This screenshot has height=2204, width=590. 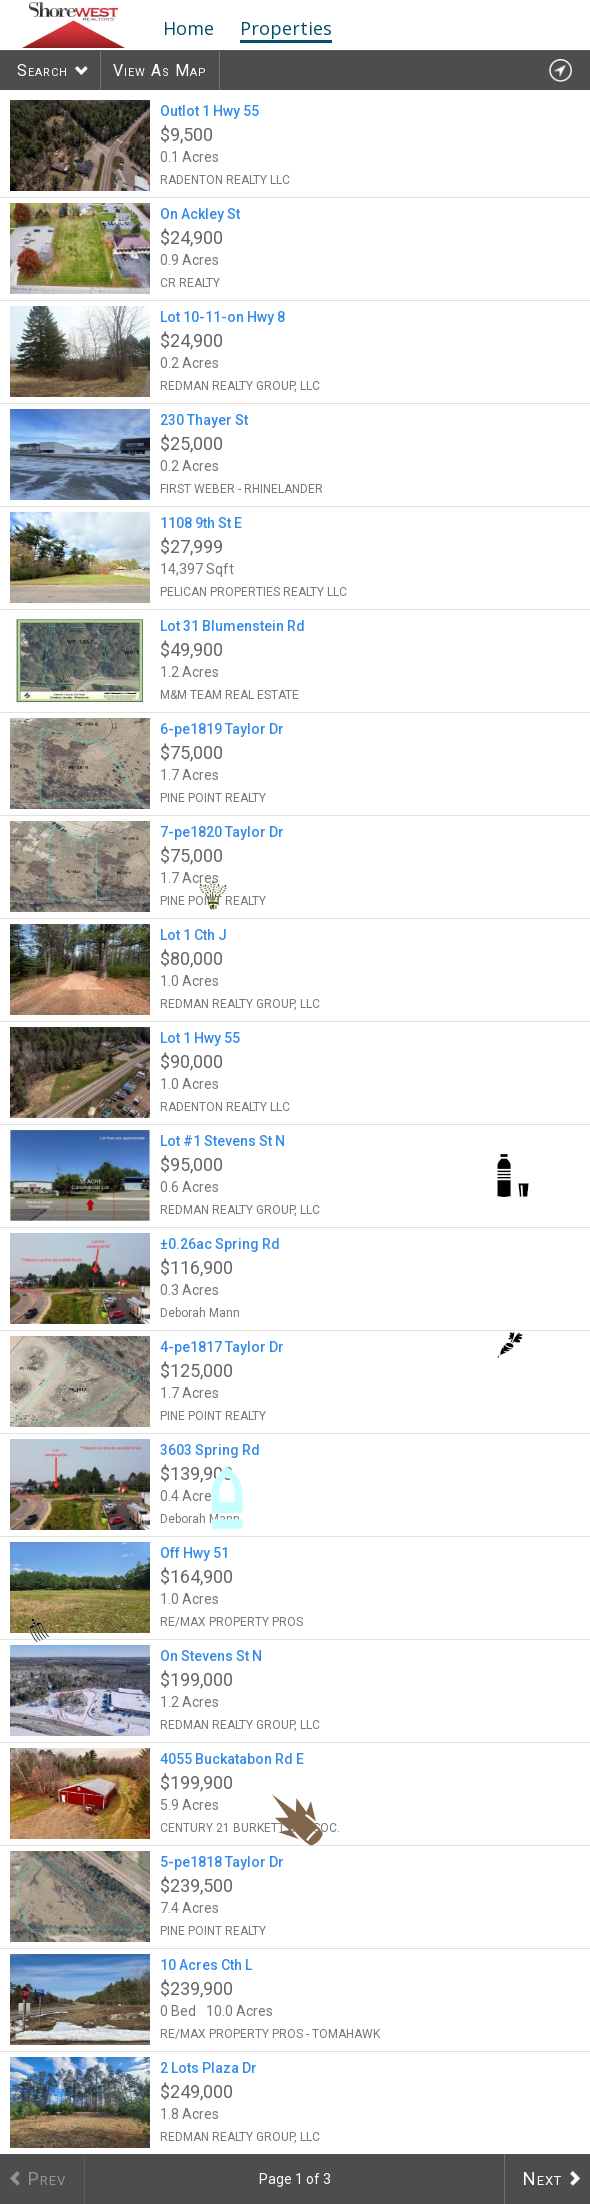 I want to click on track your daily water intake, so click(x=513, y=1175).